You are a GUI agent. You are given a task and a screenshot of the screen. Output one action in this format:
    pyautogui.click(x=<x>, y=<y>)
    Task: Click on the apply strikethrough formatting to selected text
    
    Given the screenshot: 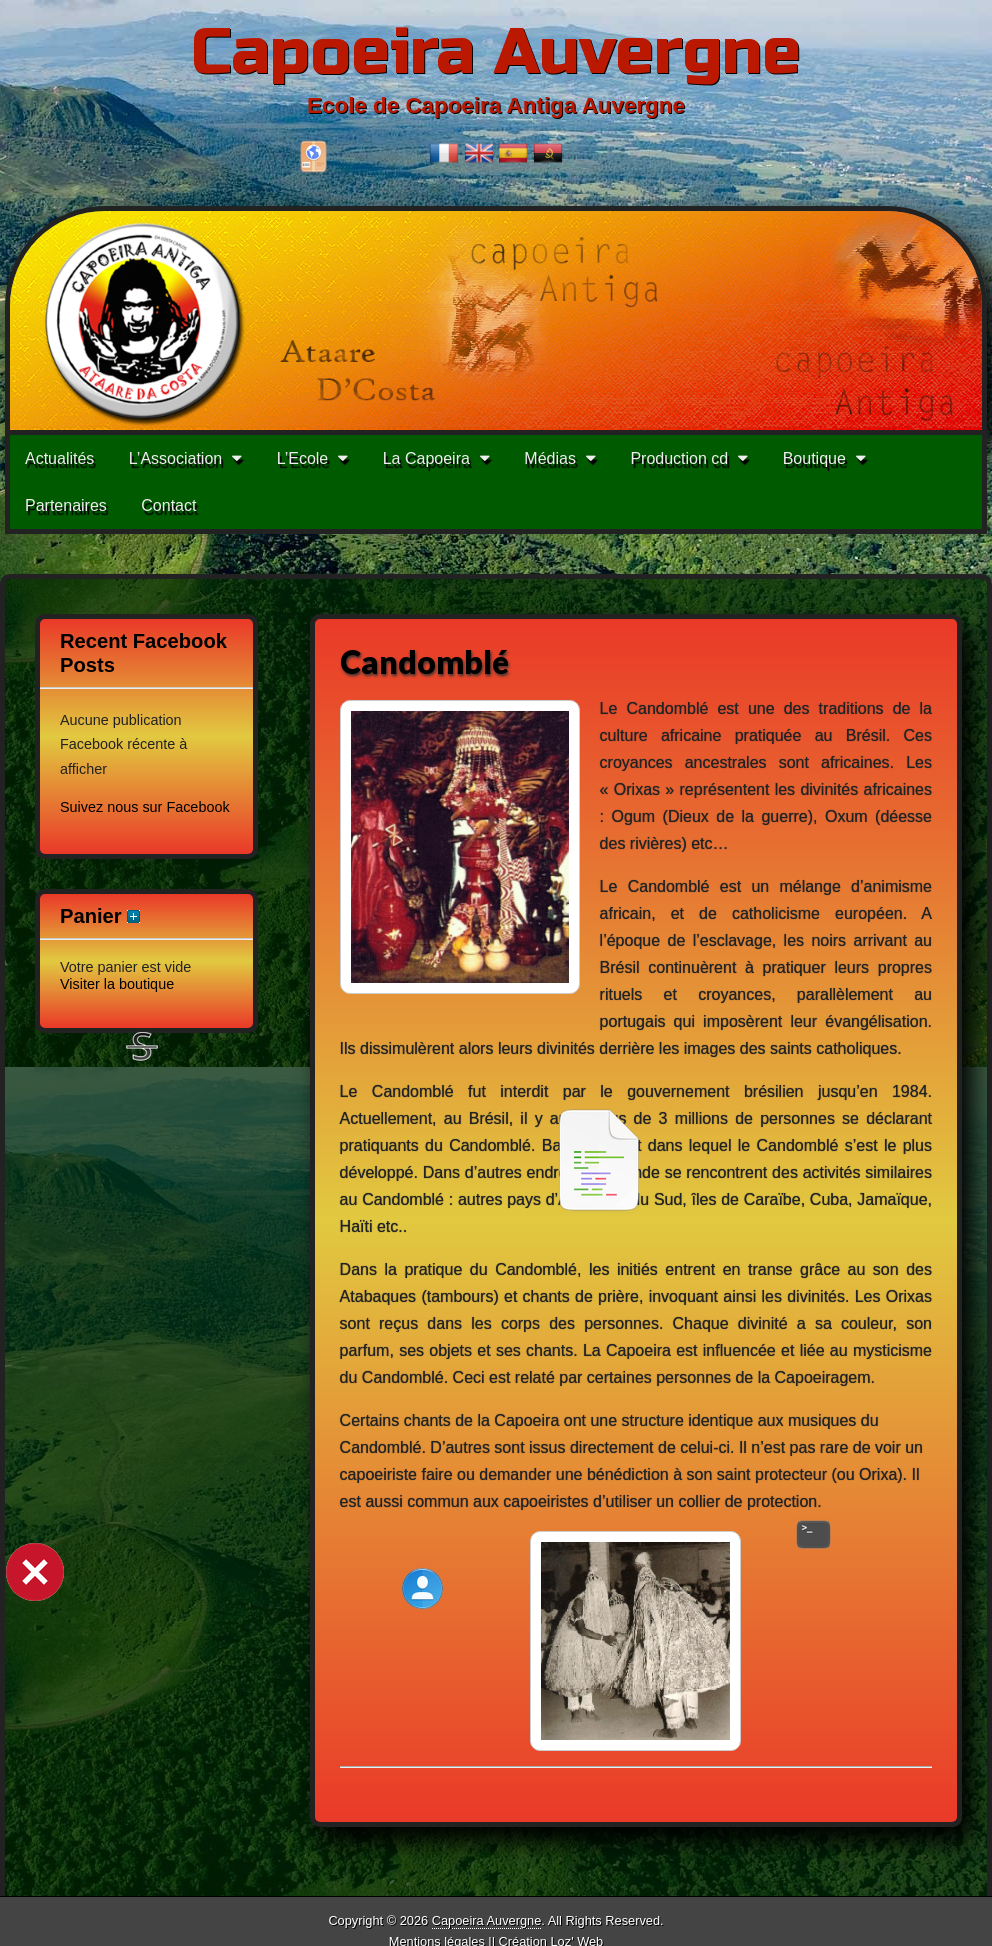 What is the action you would take?
    pyautogui.click(x=142, y=1047)
    